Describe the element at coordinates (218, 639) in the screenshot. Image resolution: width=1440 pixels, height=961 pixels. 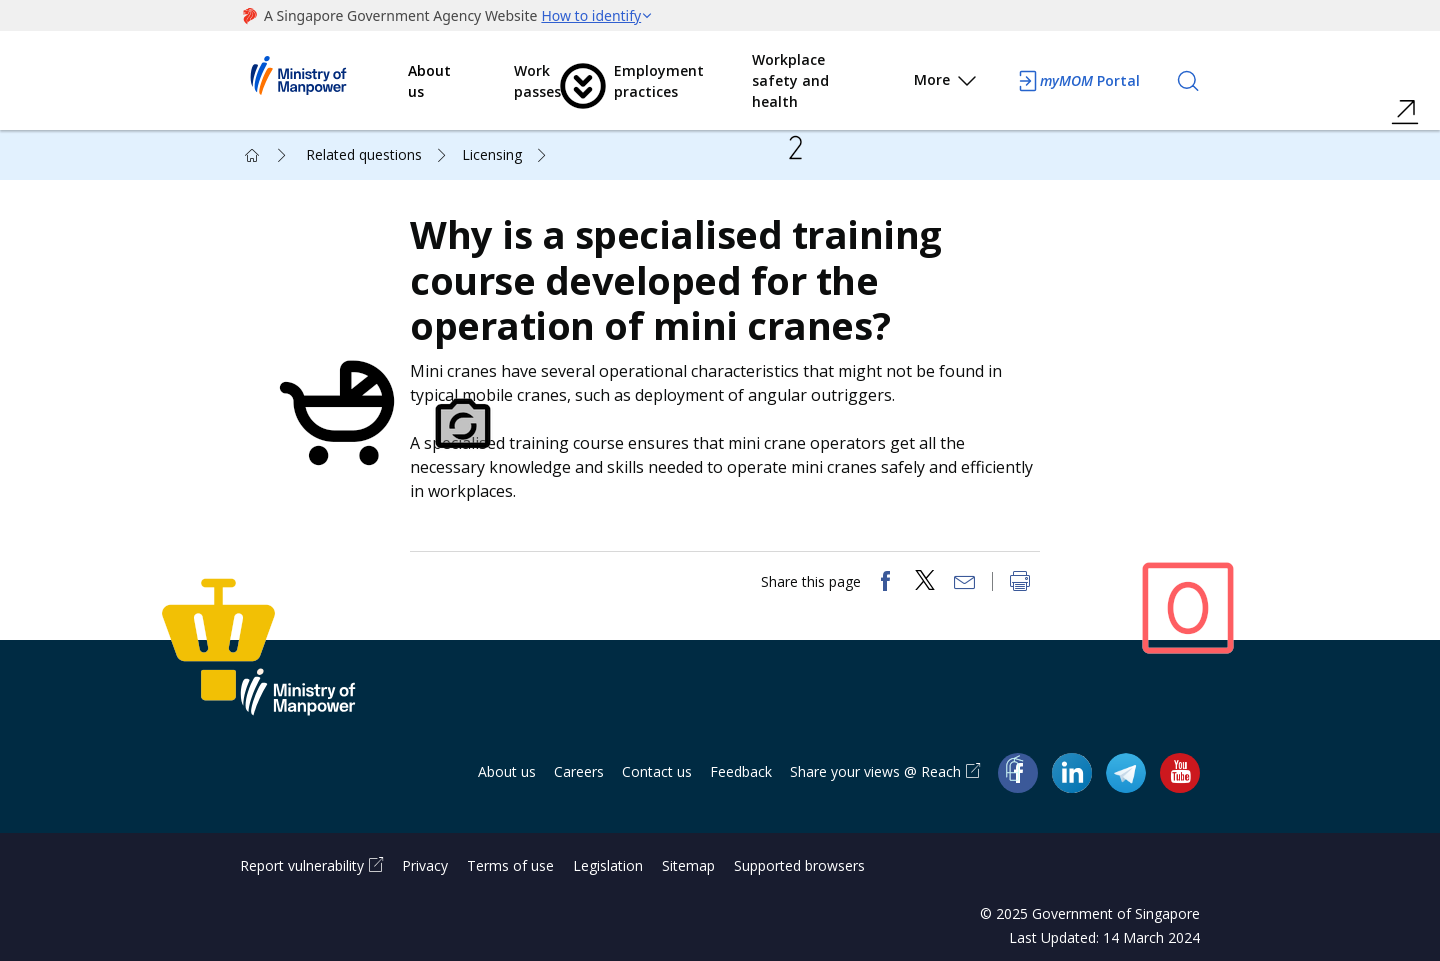
I see `access air traffic control features` at that location.